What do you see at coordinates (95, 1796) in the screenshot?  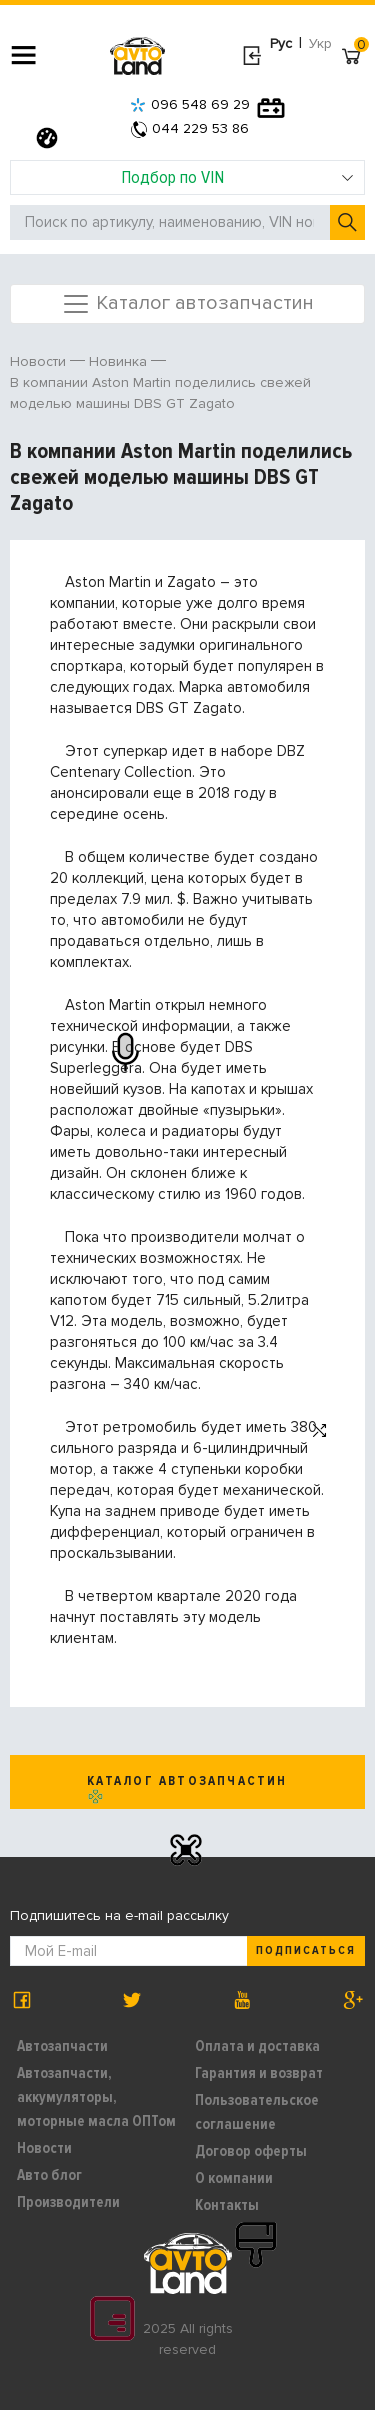 I see `access gaming features or settings` at bounding box center [95, 1796].